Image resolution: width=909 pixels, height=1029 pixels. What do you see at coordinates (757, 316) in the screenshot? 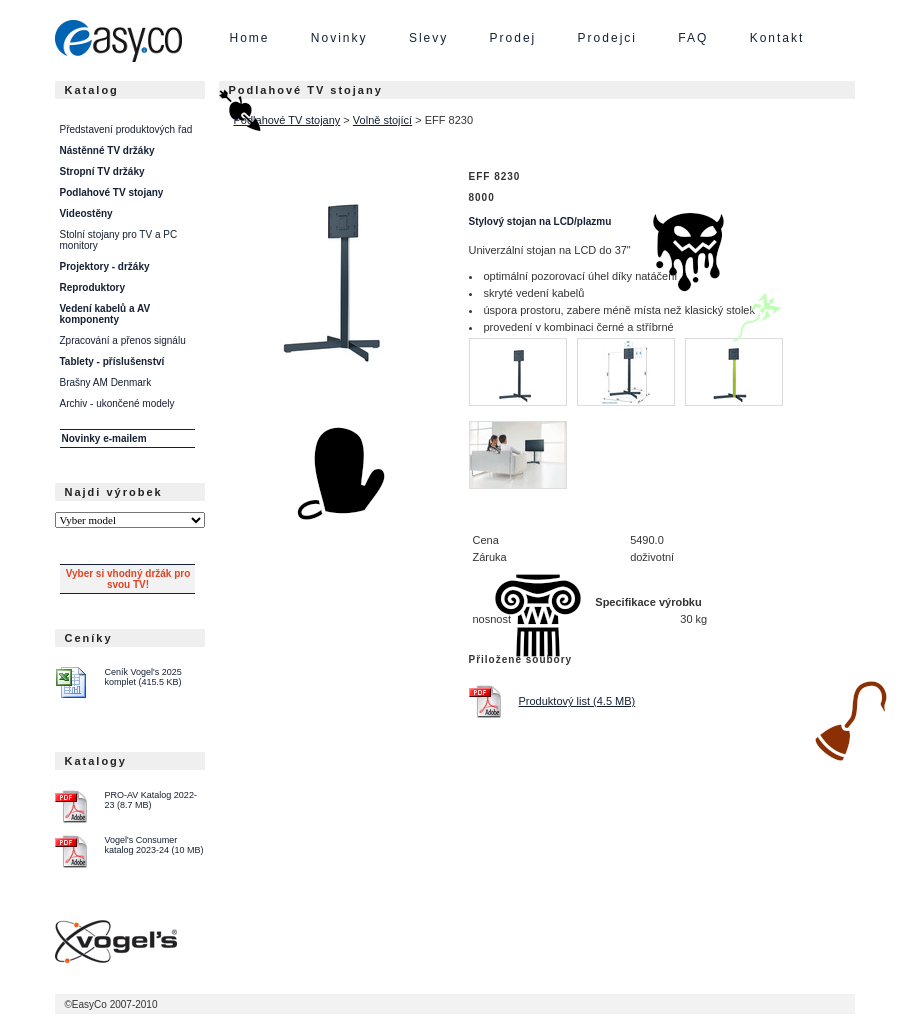
I see `equip grappling hook ability` at bounding box center [757, 316].